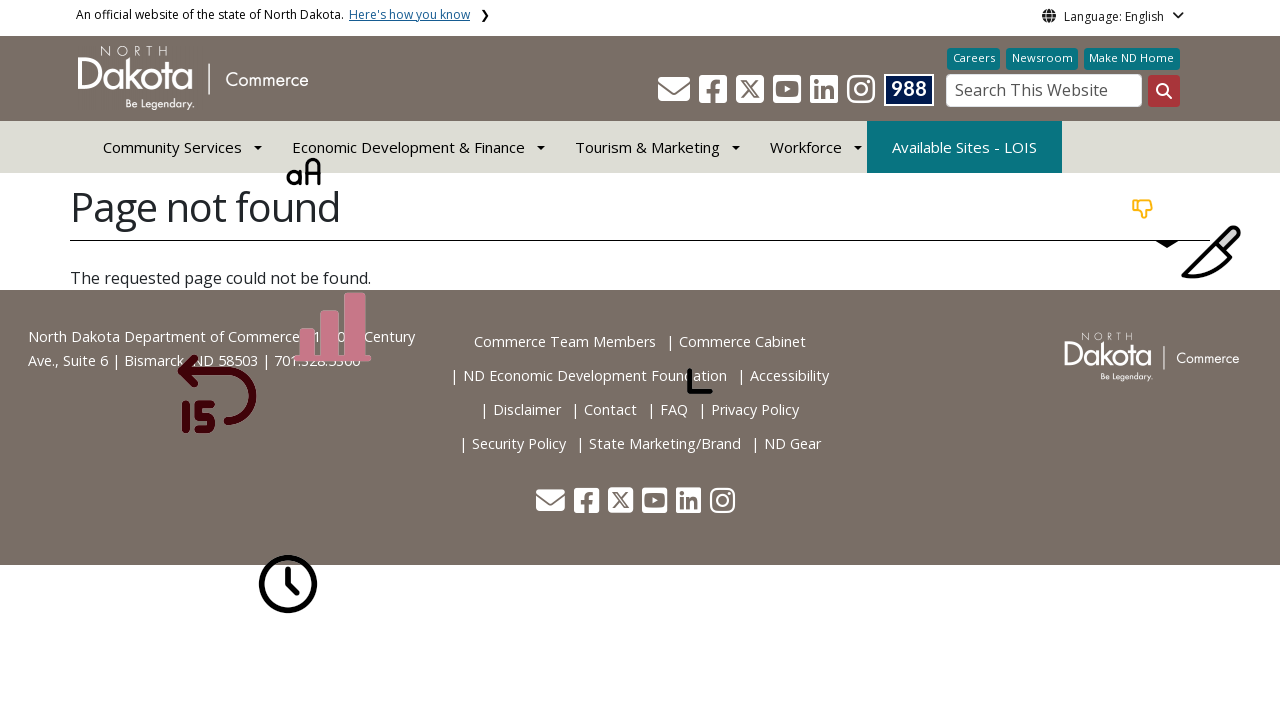 The height and width of the screenshot is (720, 1280). I want to click on toggle between uppercase and lowercase text, so click(303, 171).